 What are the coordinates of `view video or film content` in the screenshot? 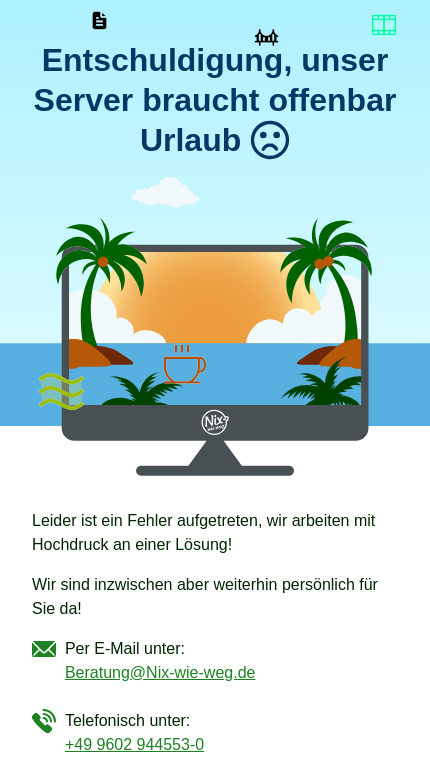 It's located at (384, 25).